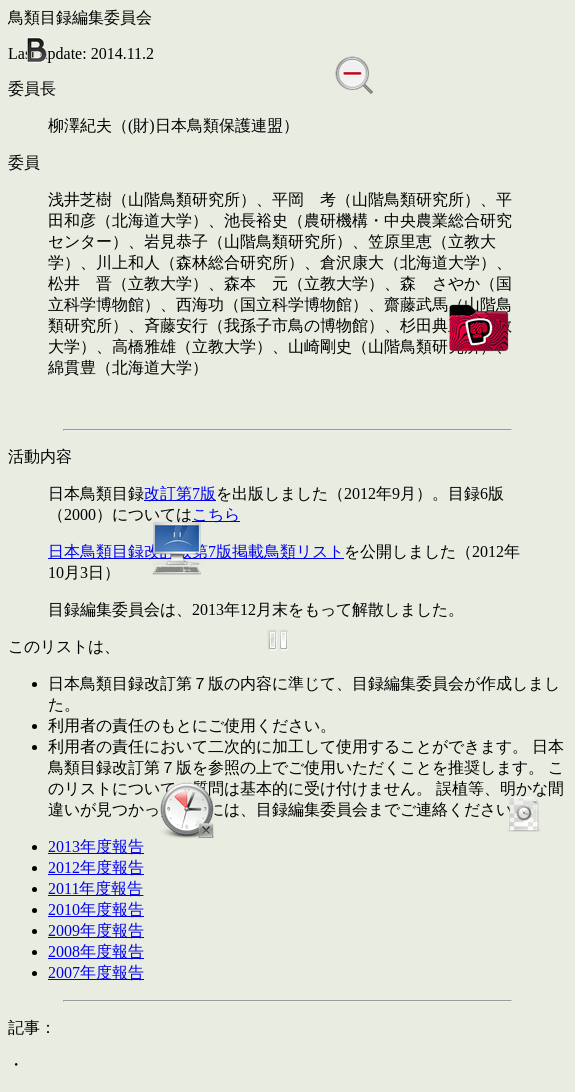 Image resolution: width=575 pixels, height=1092 pixels. Describe the element at coordinates (188, 809) in the screenshot. I see `indicates a missed appointment or scheduled event` at that location.